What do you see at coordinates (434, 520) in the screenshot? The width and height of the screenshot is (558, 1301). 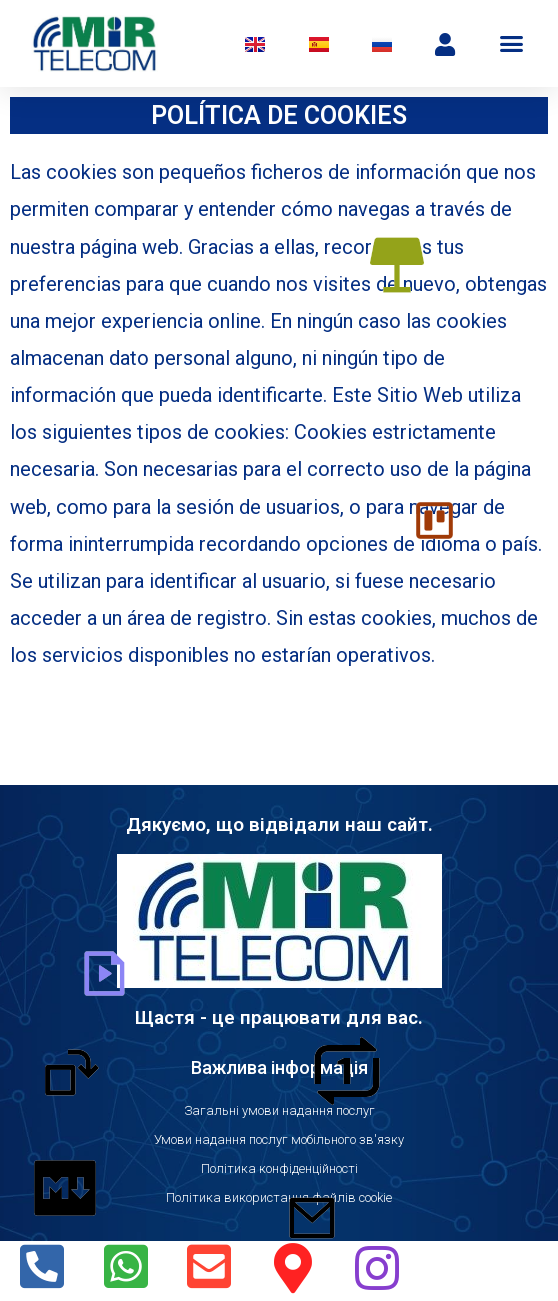 I see `open trello app` at bounding box center [434, 520].